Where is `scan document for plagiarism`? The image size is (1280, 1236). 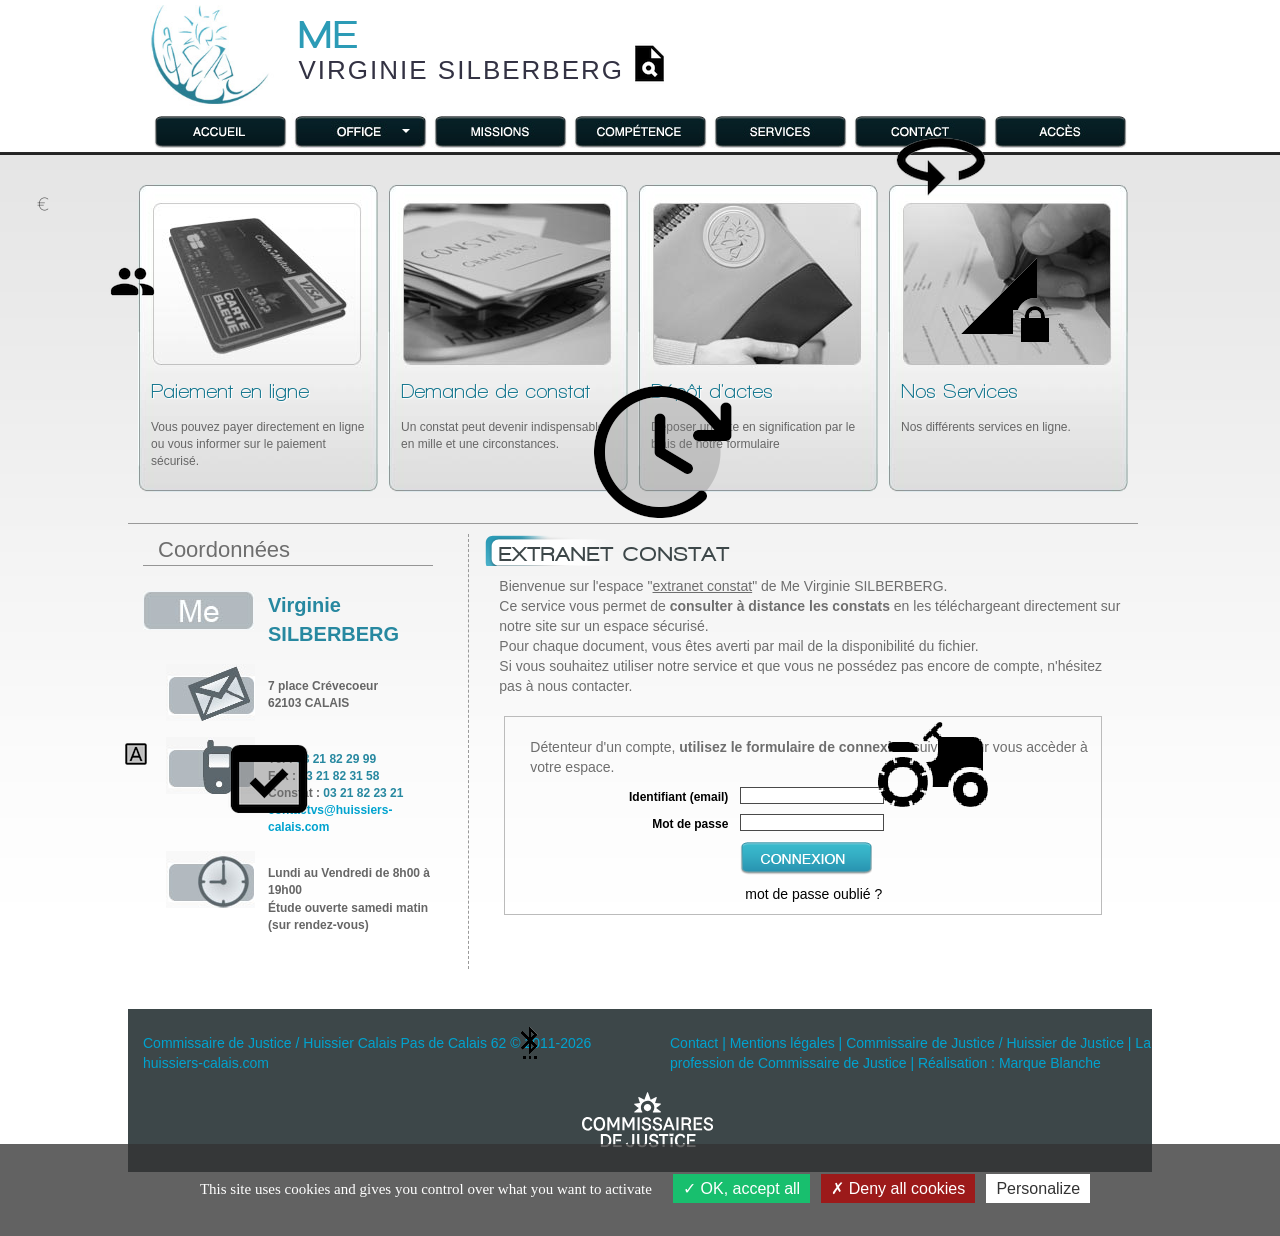 scan document for plagiarism is located at coordinates (649, 63).